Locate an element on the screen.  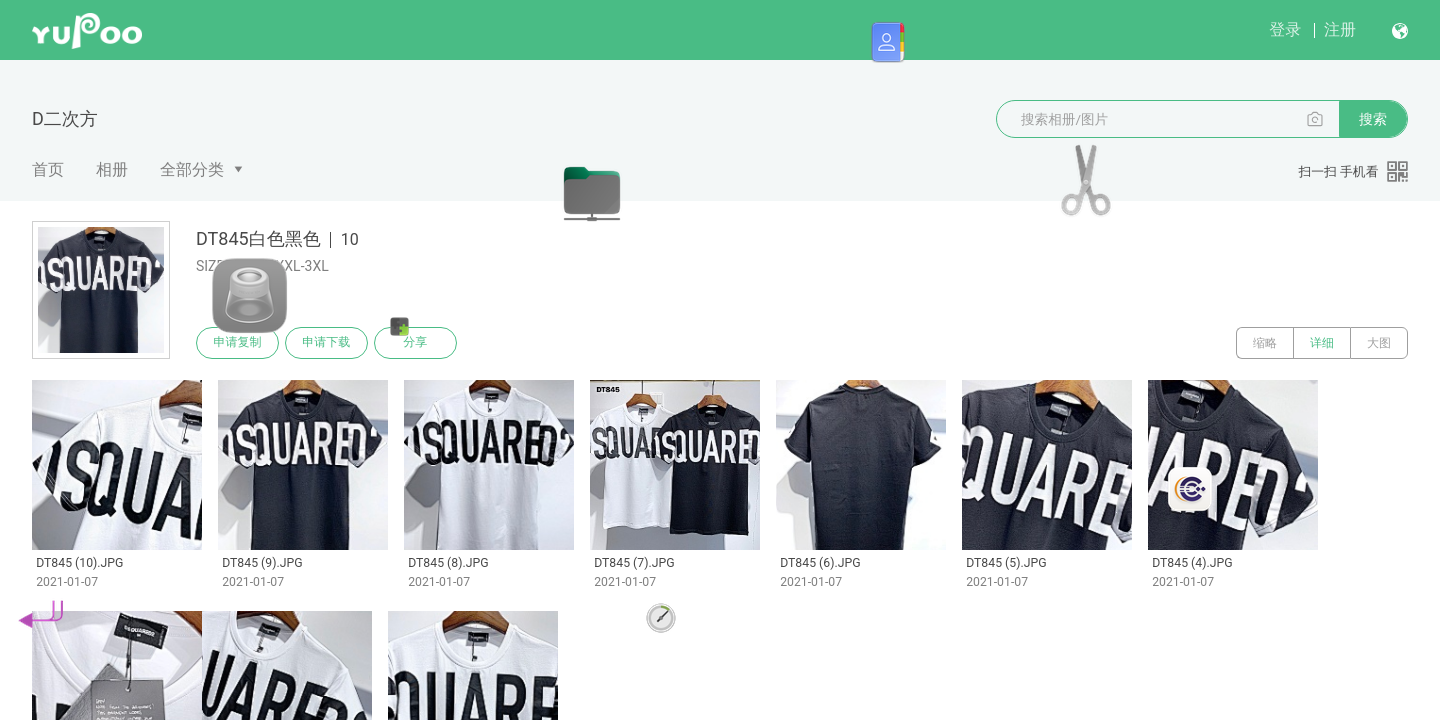
cut selected content to clipboard is located at coordinates (1086, 180).